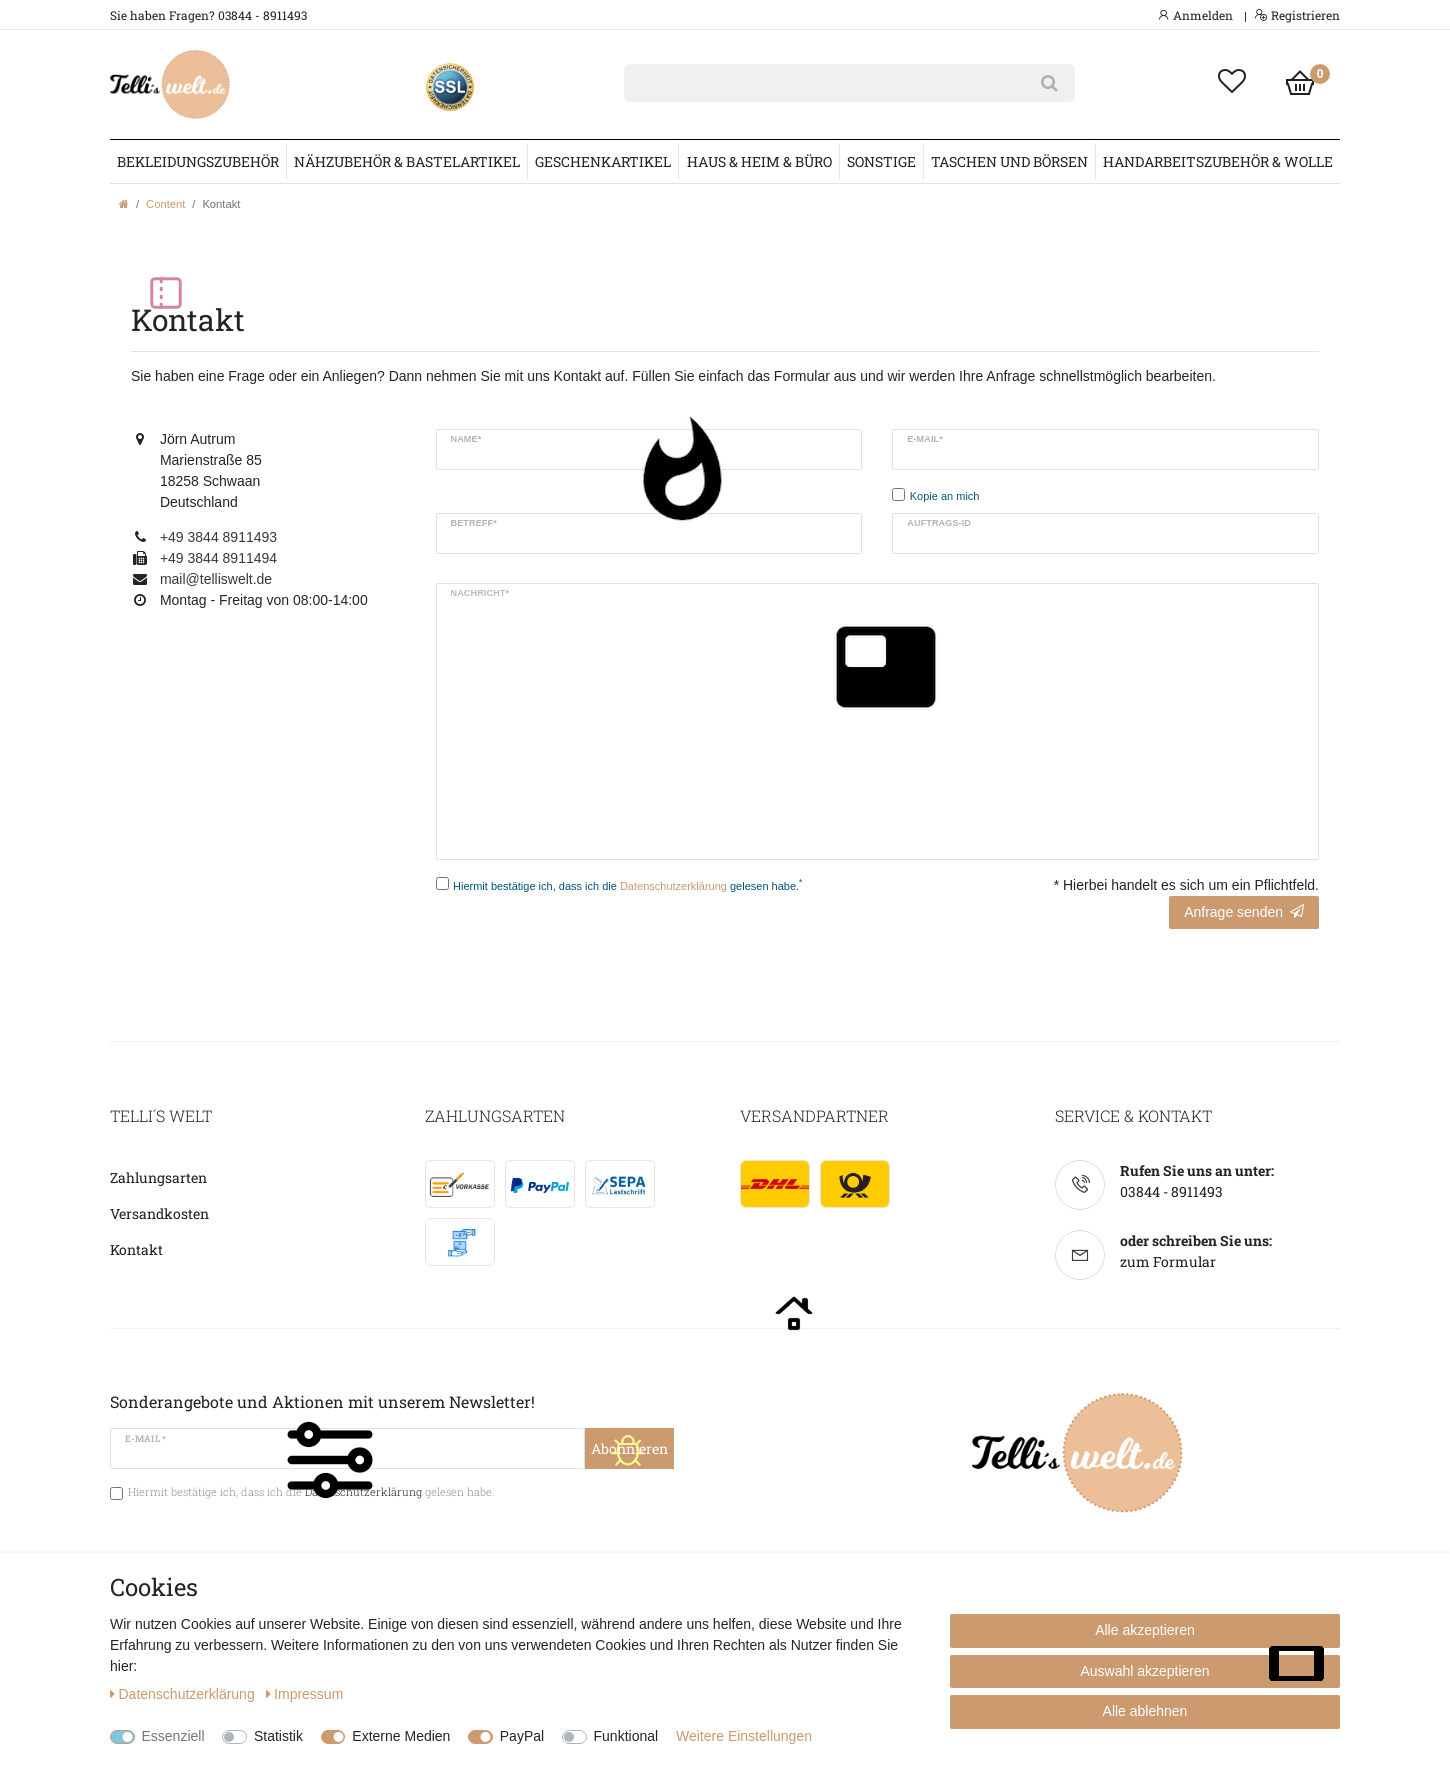  What do you see at coordinates (886, 667) in the screenshot?
I see `view featured or highlighted video content` at bounding box center [886, 667].